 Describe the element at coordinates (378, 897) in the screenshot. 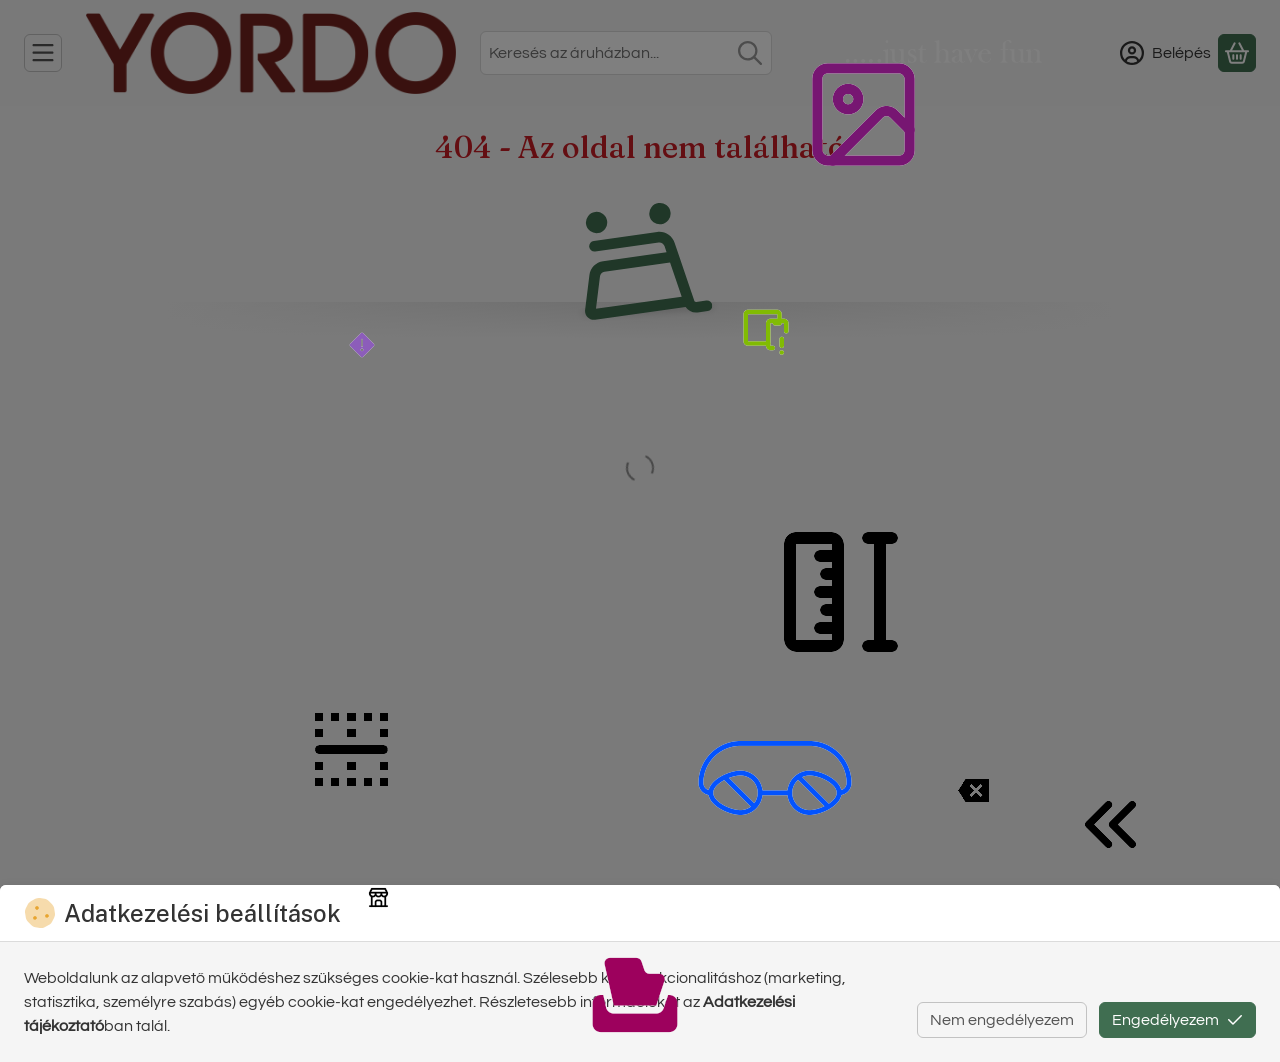

I see `browse or open the store` at that location.